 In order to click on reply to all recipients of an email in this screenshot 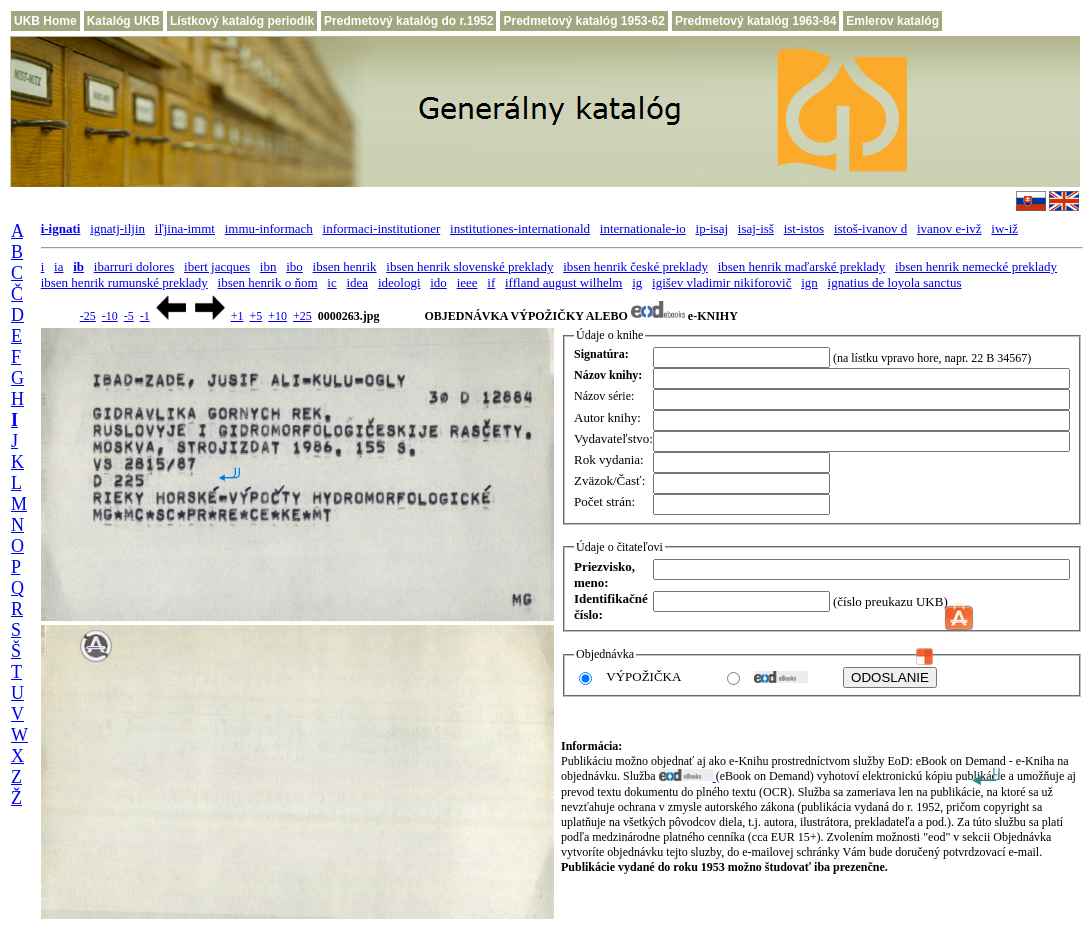, I will do `click(985, 774)`.